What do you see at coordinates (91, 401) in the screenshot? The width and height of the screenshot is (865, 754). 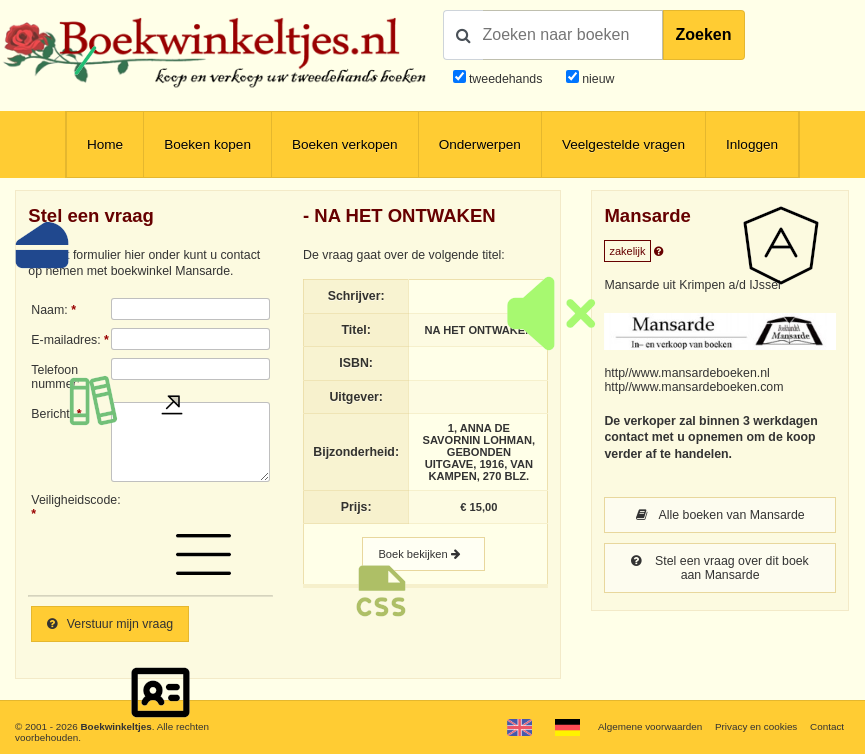 I see `access your library or book collection` at bounding box center [91, 401].